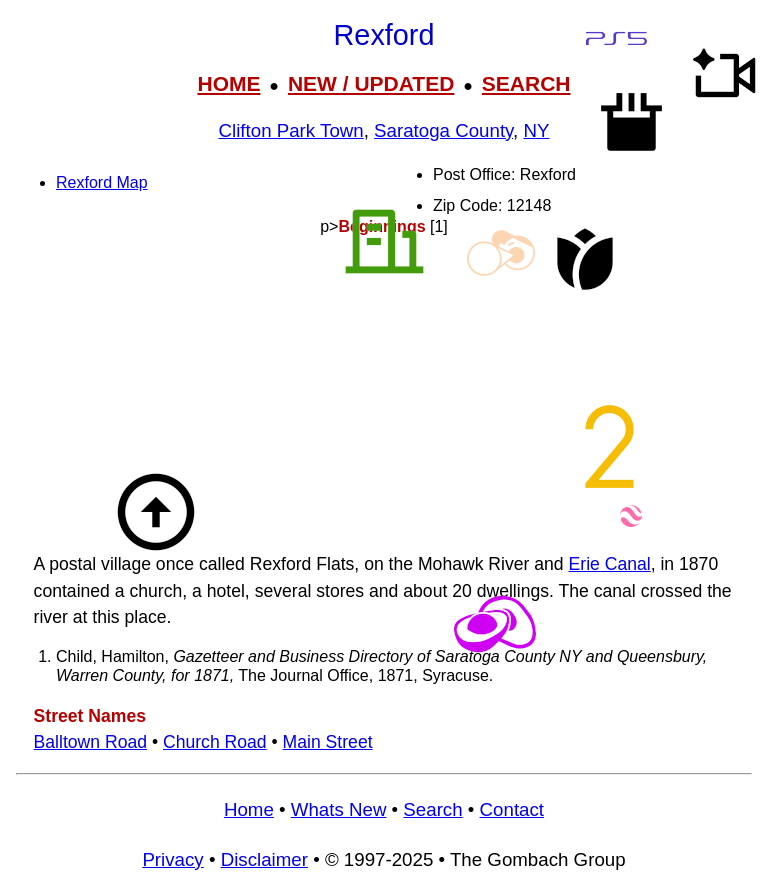 The height and width of the screenshot is (893, 768). Describe the element at coordinates (585, 259) in the screenshot. I see `access nature or garden-related features` at that location.